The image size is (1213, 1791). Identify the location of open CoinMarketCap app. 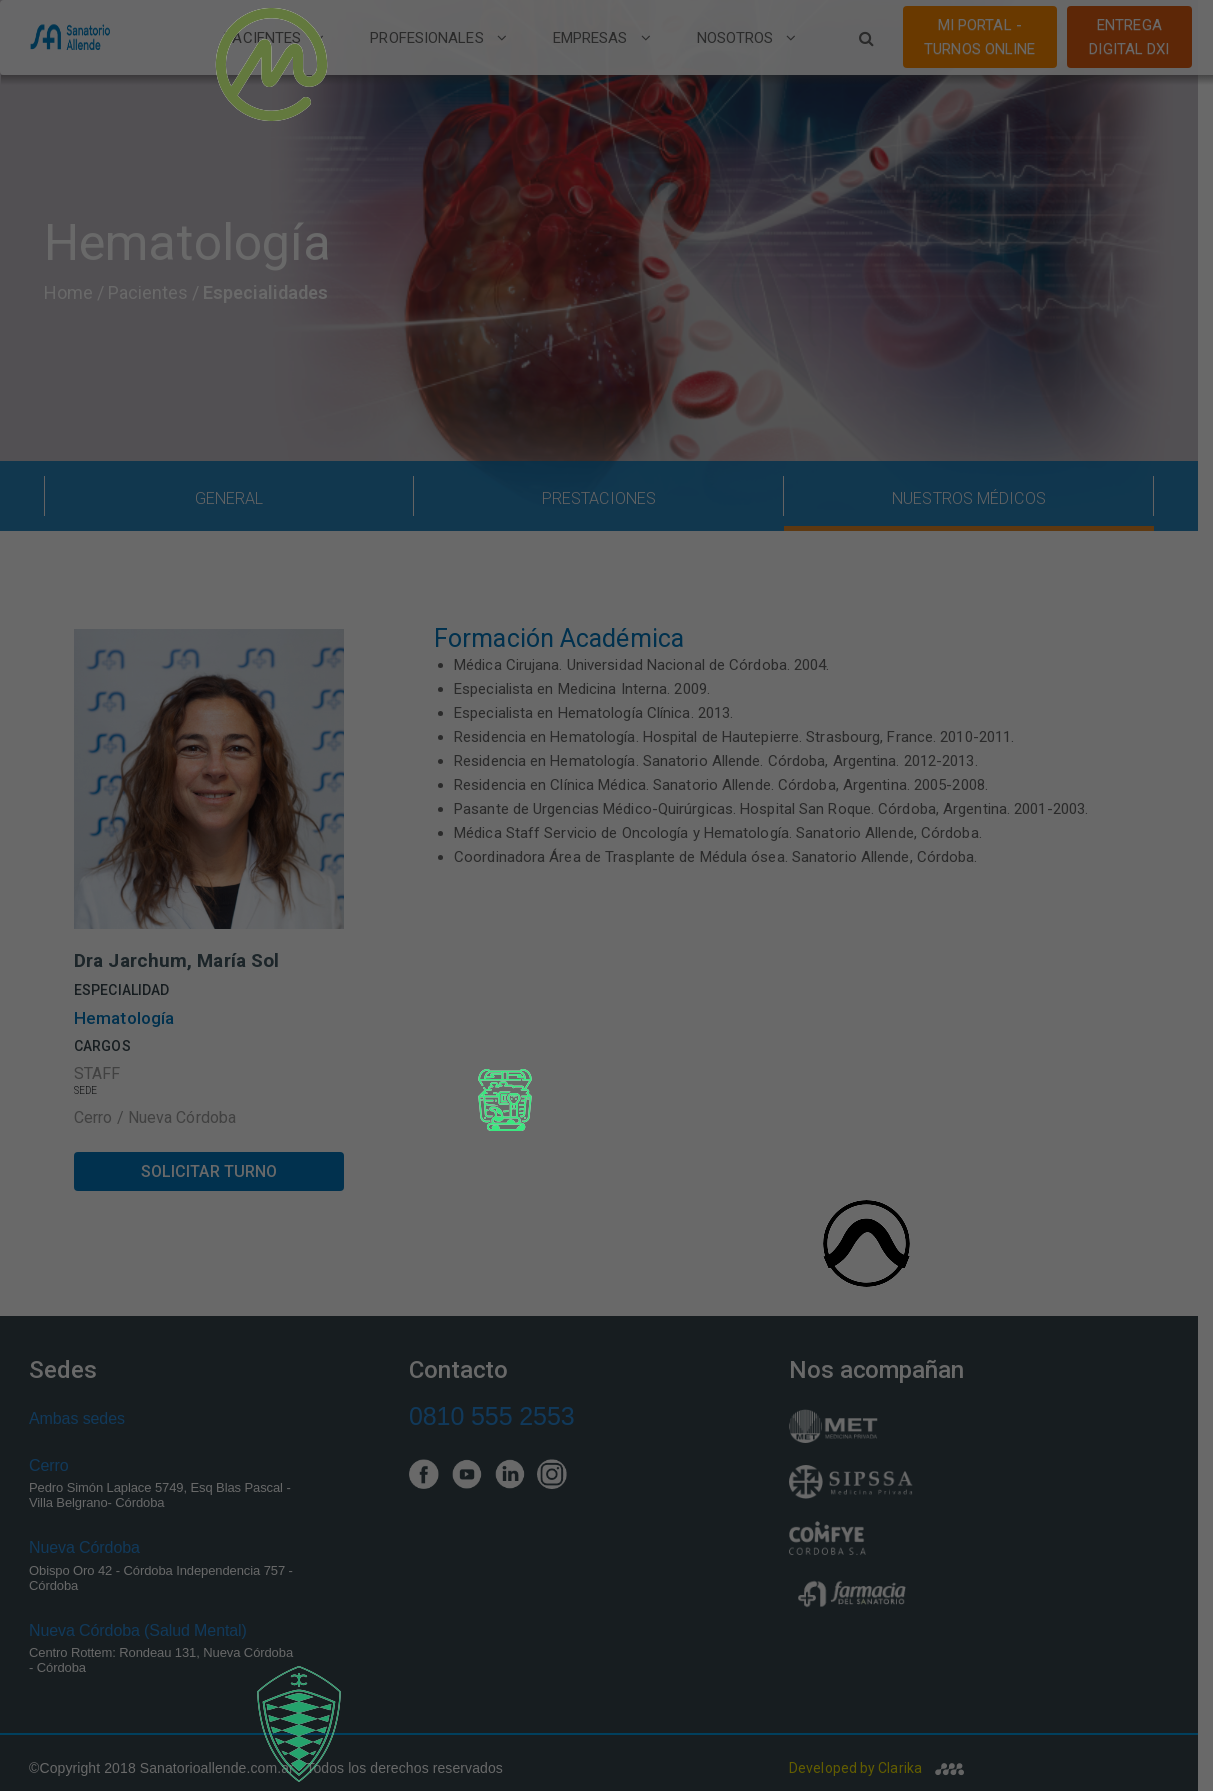
(271, 64).